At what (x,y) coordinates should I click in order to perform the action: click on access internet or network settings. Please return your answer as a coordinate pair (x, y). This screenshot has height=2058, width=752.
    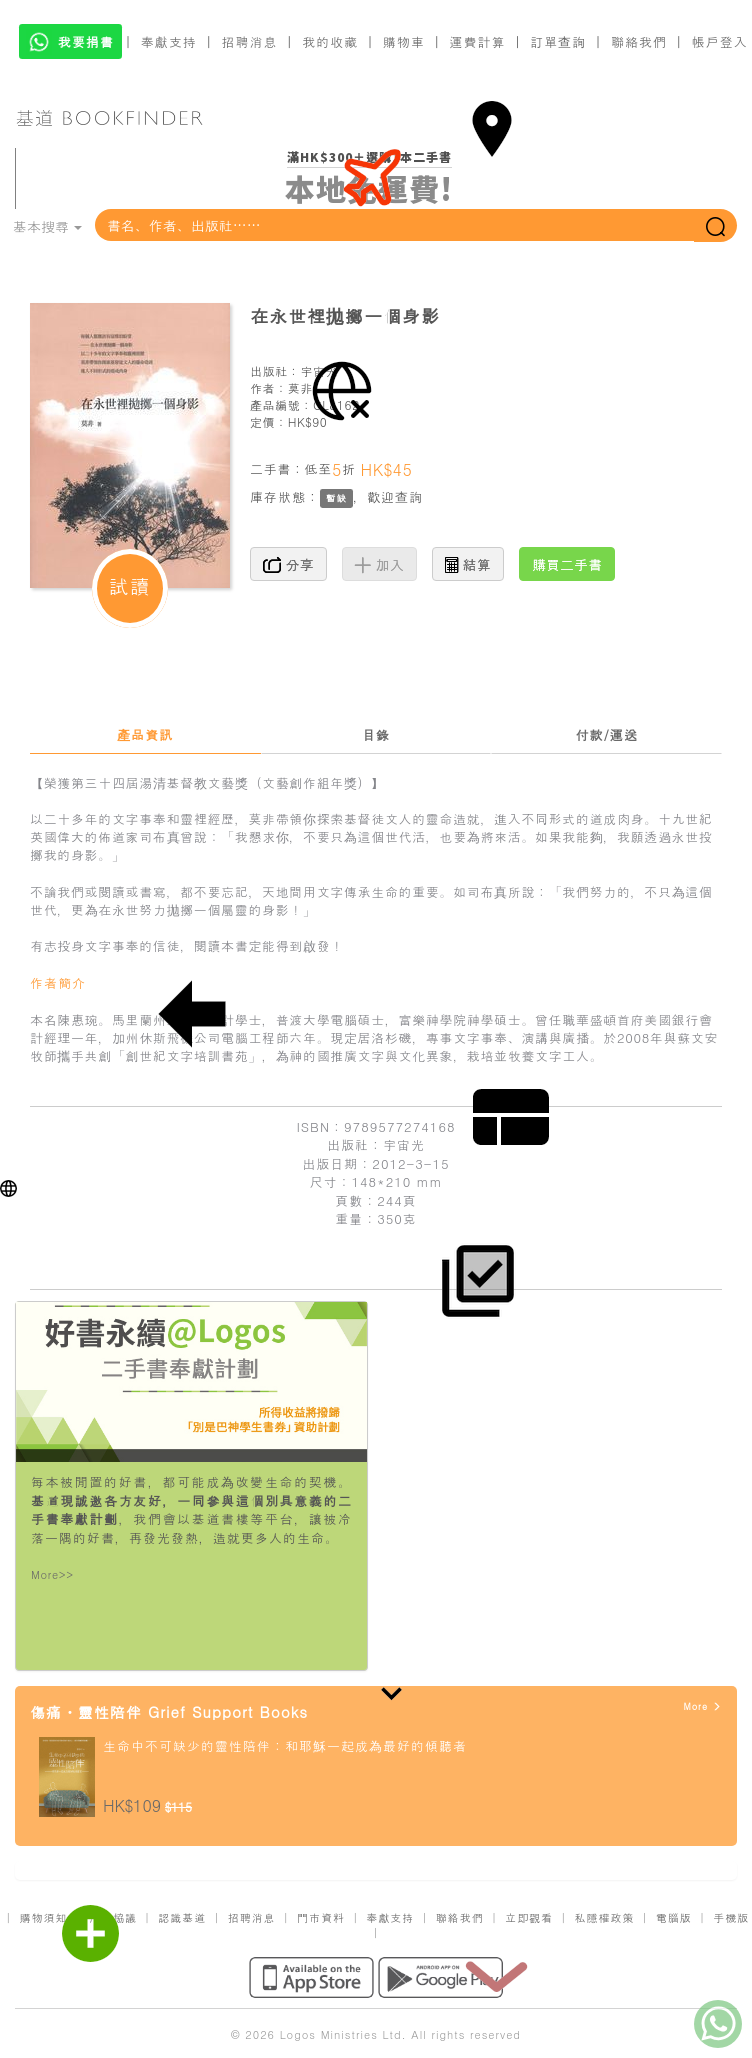
    Looking at the image, I should click on (8, 1188).